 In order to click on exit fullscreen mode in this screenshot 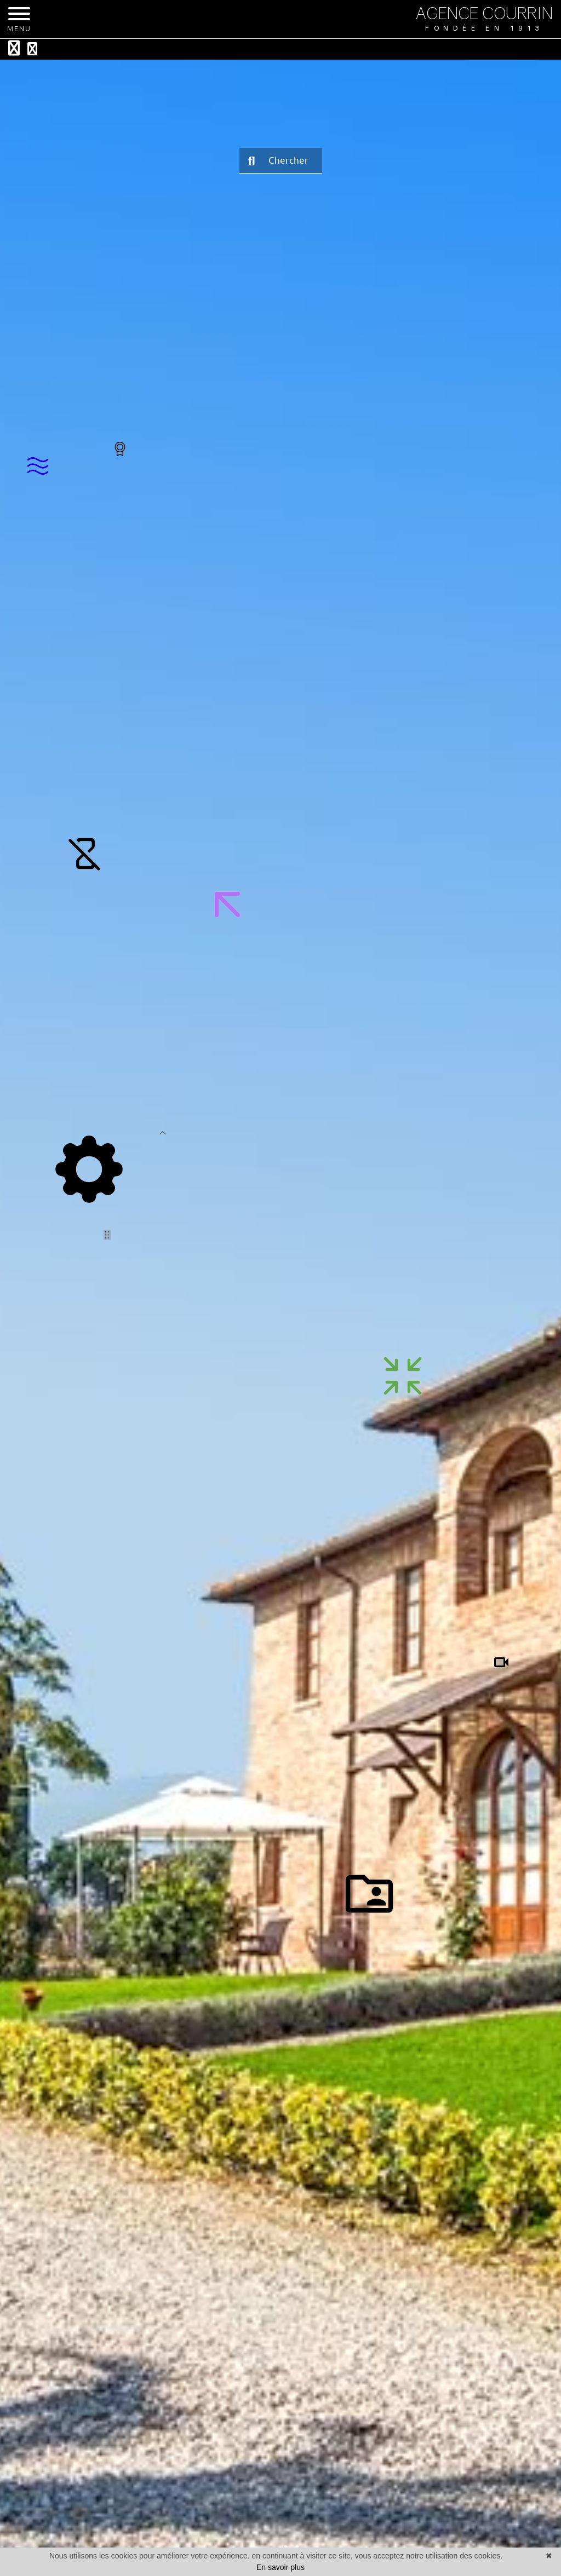, I will do `click(403, 1376)`.